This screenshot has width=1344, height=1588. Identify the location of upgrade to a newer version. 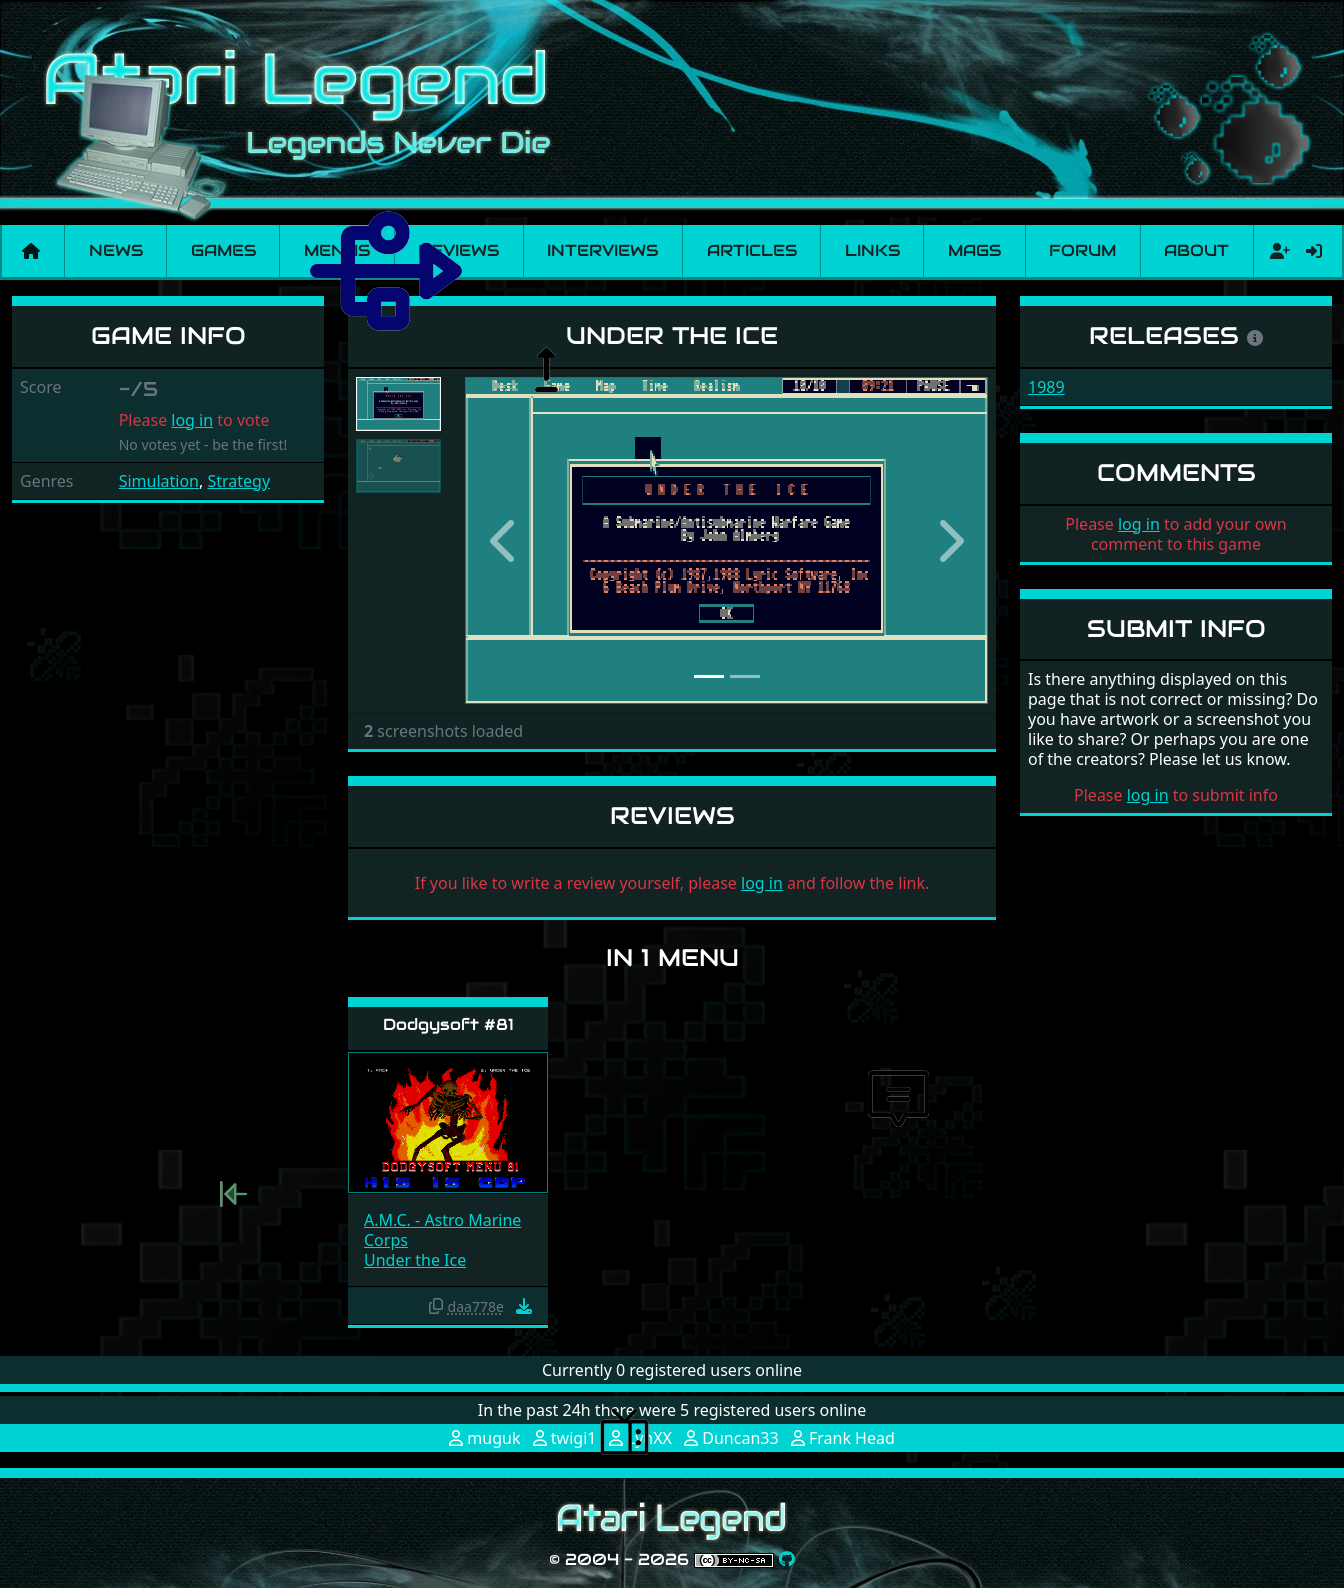
(546, 369).